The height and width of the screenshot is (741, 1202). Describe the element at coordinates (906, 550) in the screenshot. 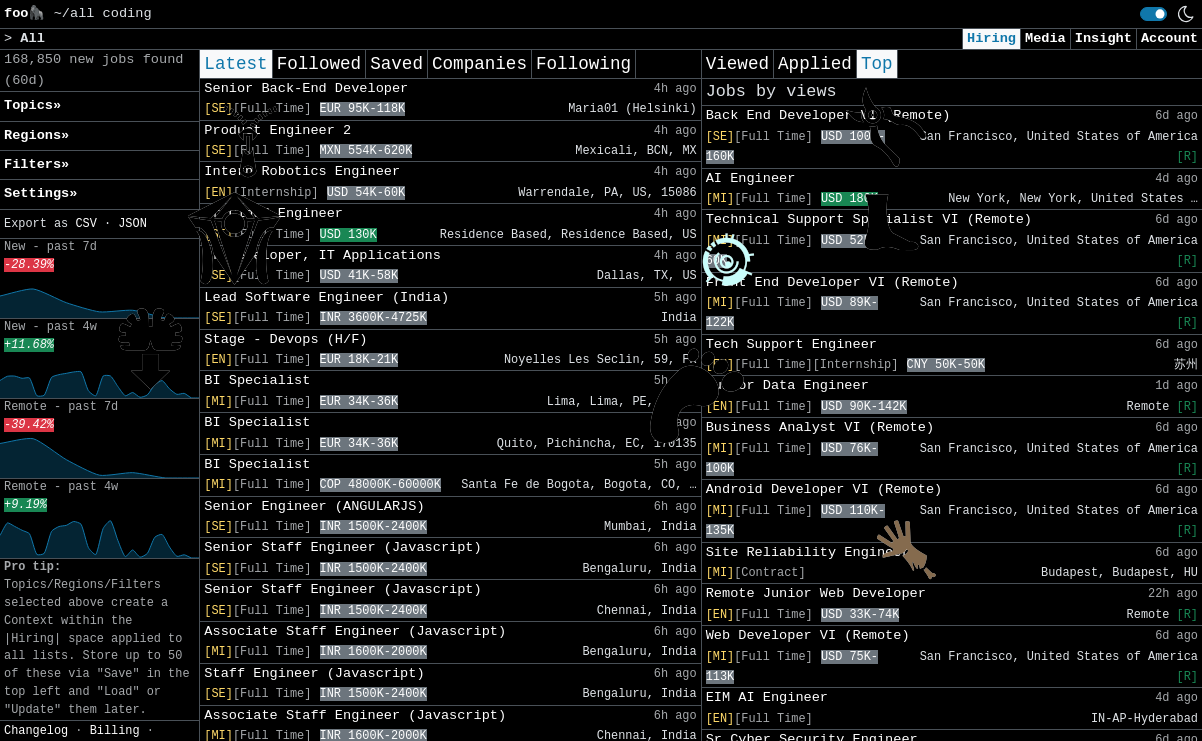

I see `indicates a defeated enemy or combat event in a game` at that location.